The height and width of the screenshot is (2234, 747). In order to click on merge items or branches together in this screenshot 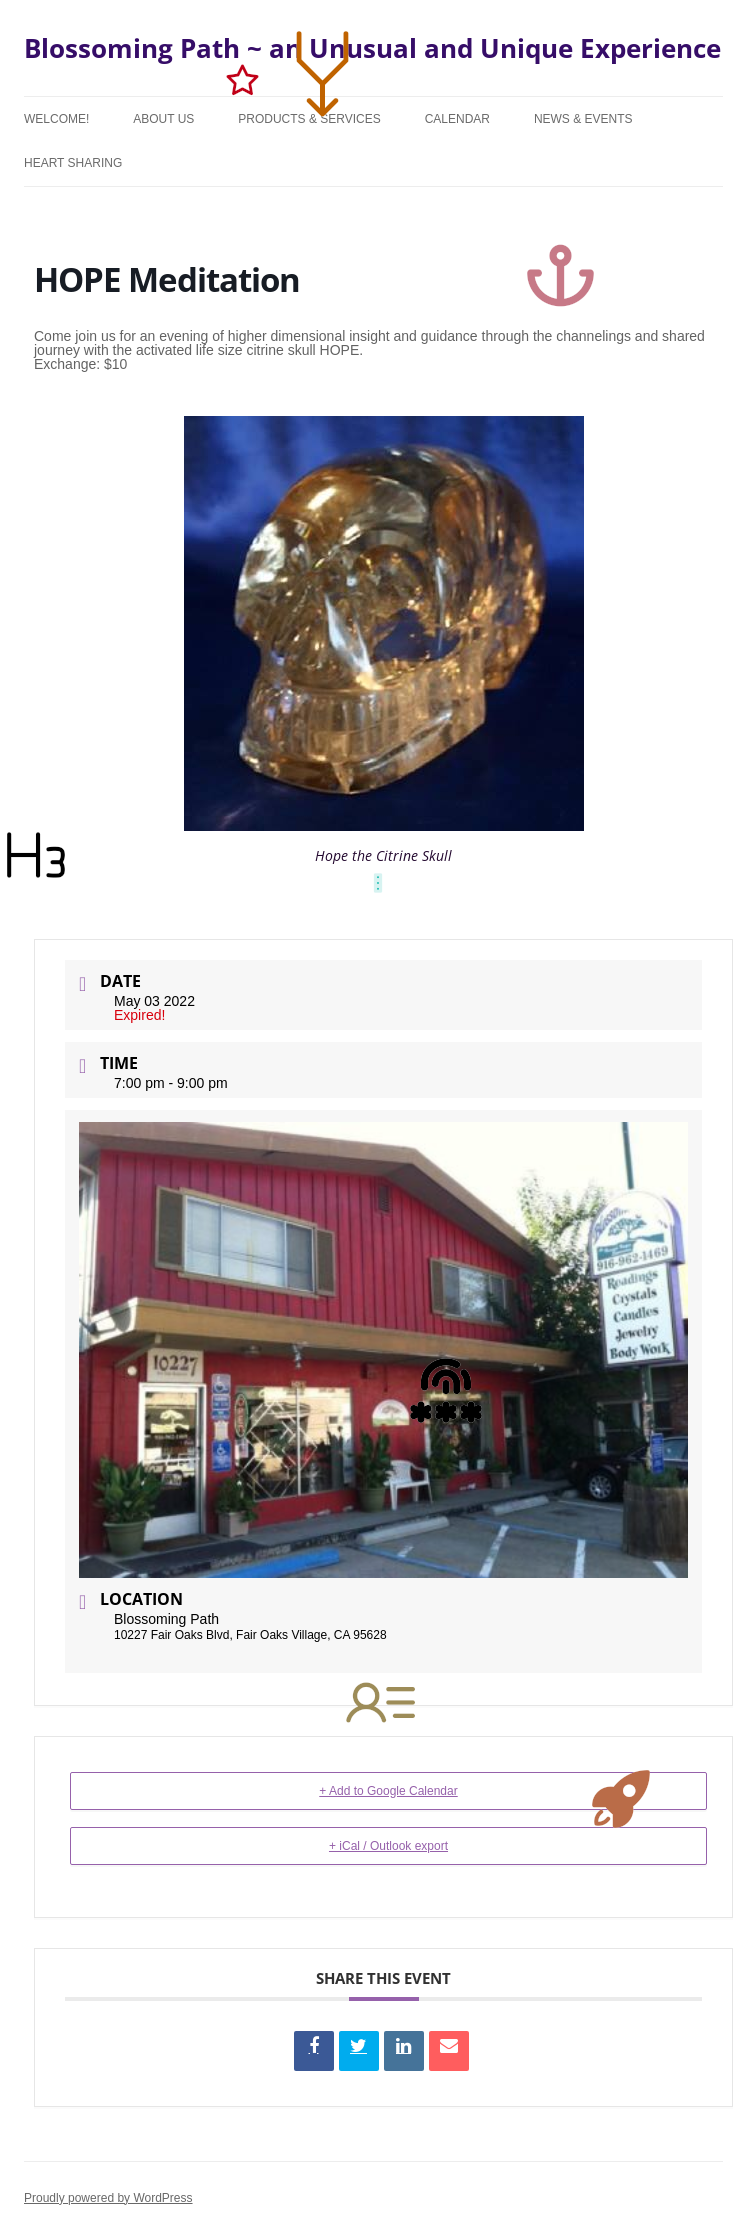, I will do `click(322, 70)`.